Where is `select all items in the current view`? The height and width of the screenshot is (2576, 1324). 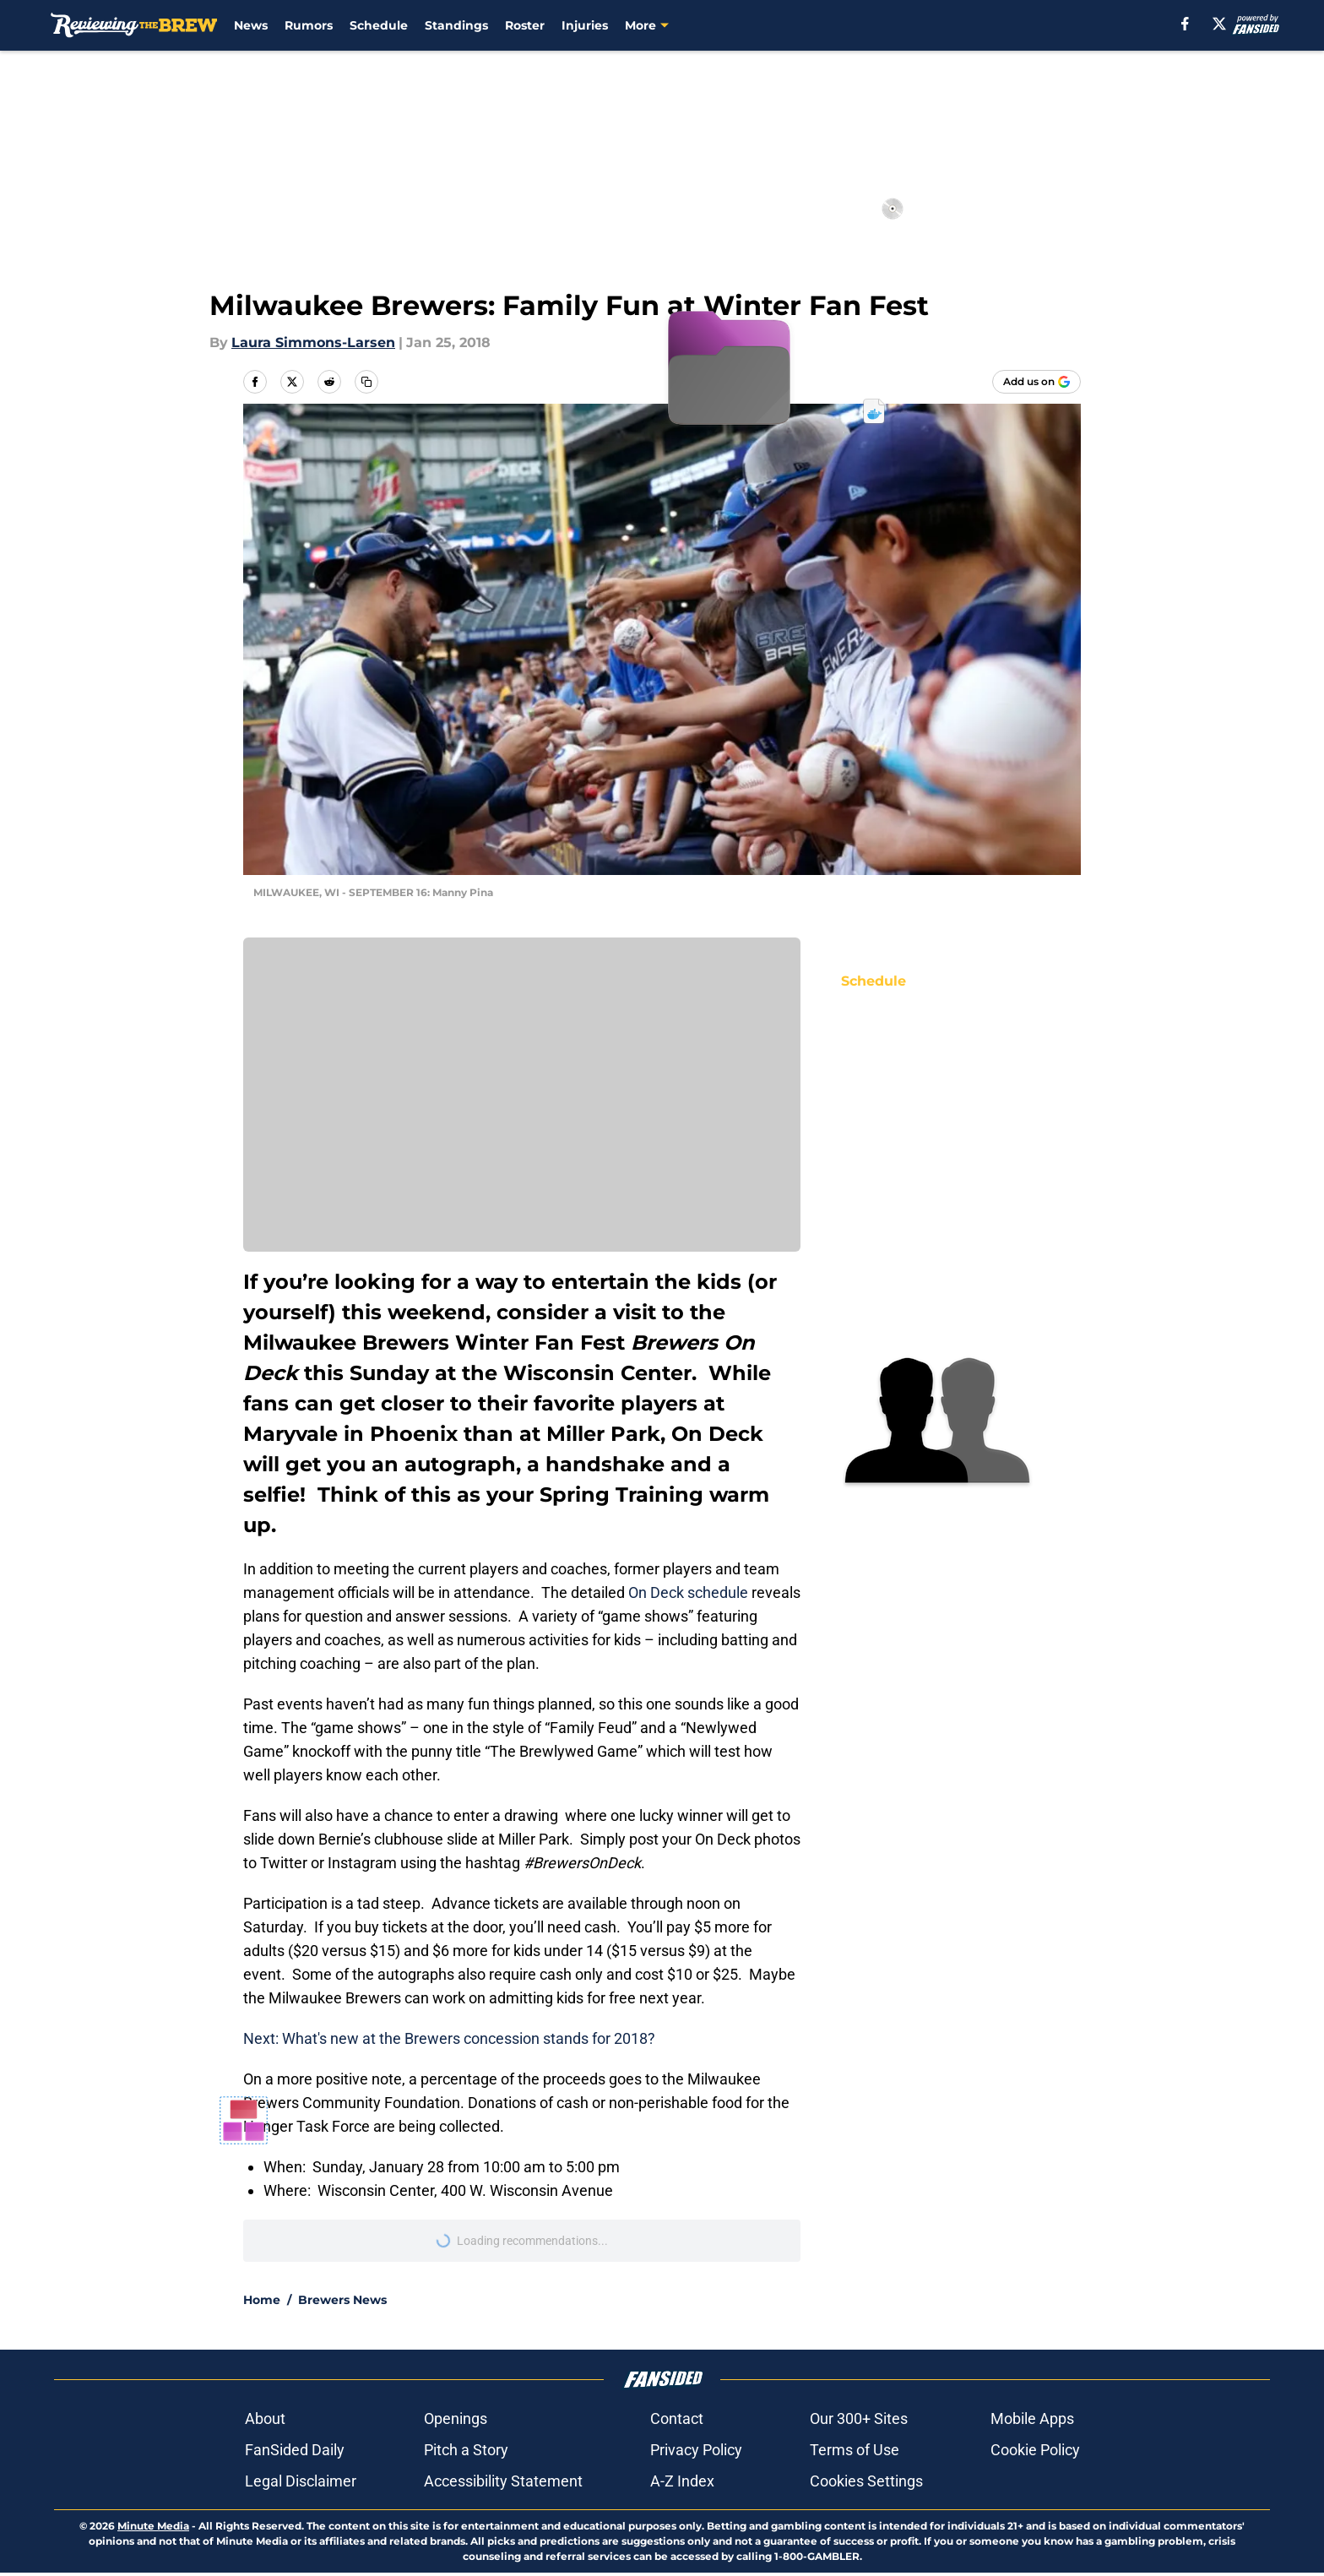
select all items in the current view is located at coordinates (243, 2120).